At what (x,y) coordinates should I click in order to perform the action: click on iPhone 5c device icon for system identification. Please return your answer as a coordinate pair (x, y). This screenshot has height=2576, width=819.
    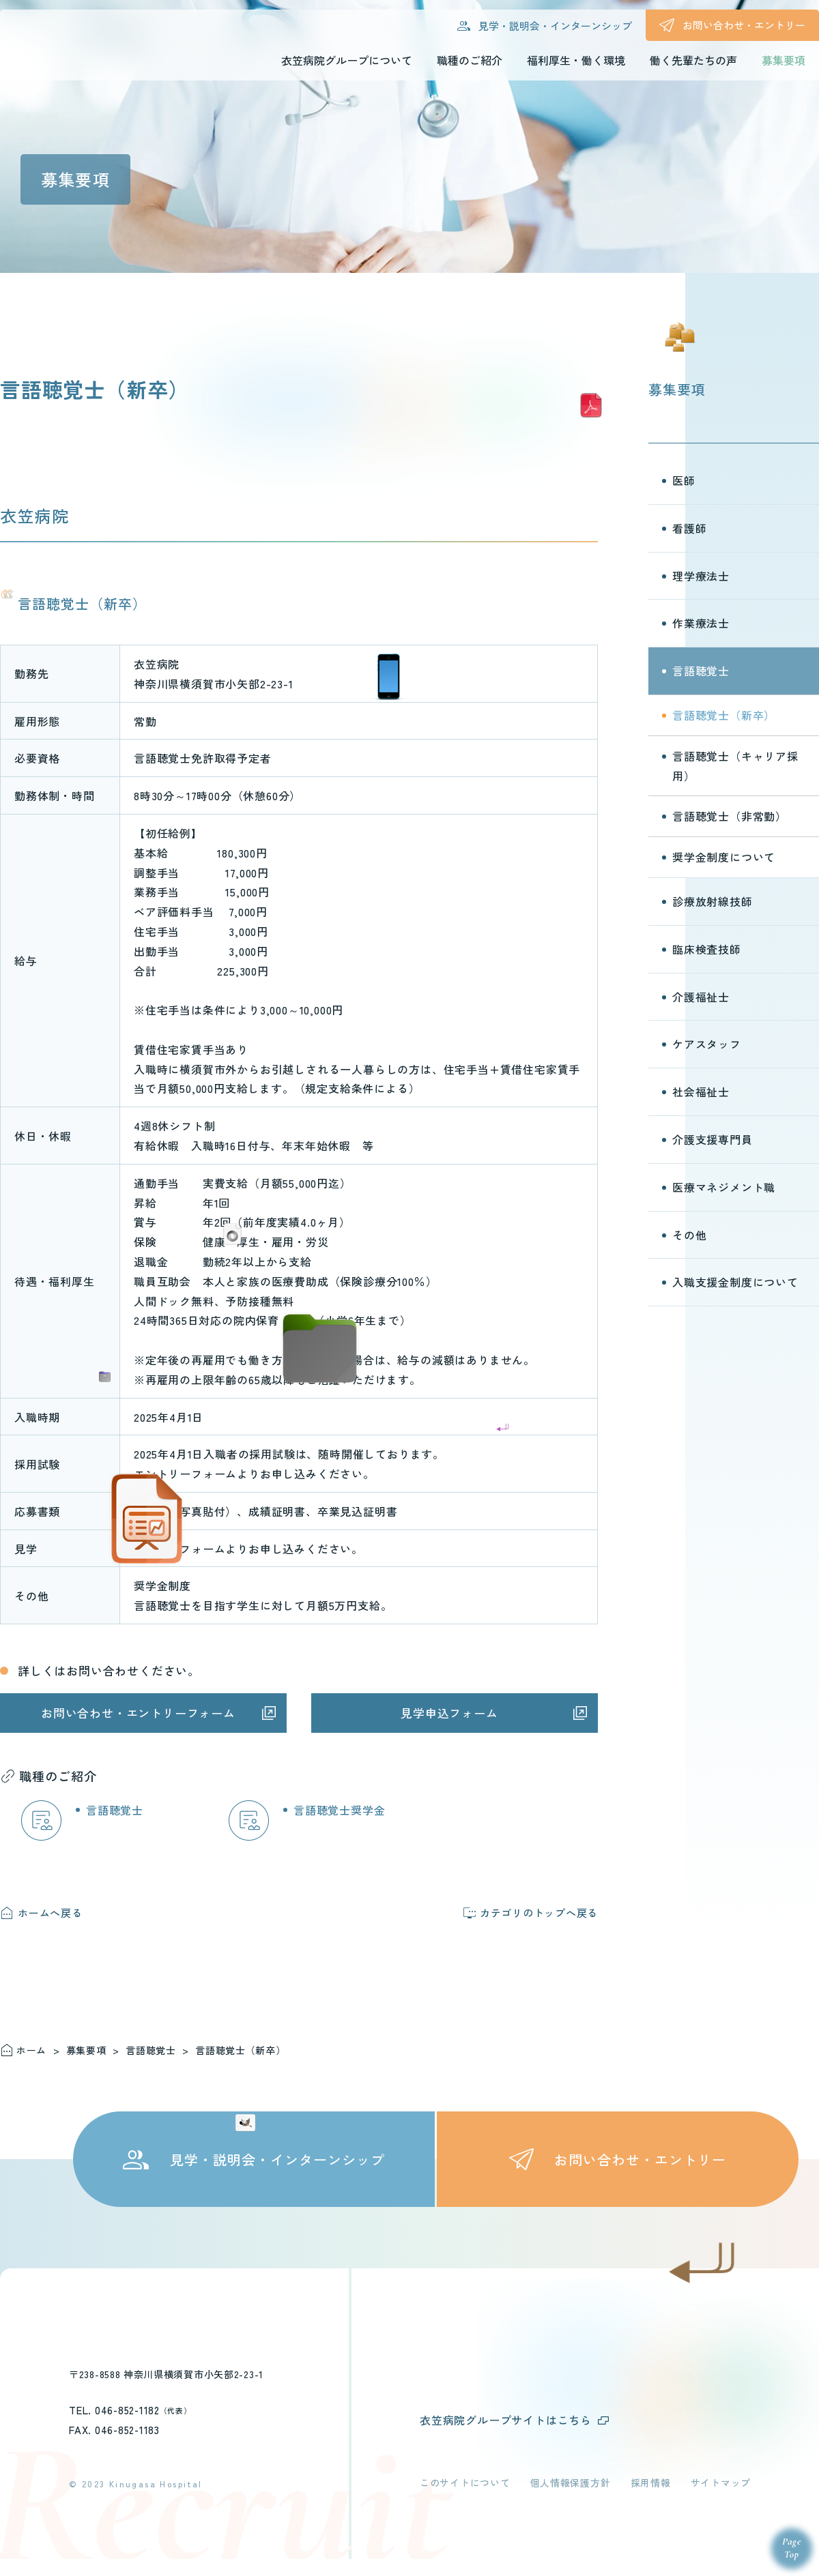
    Looking at the image, I should click on (388, 677).